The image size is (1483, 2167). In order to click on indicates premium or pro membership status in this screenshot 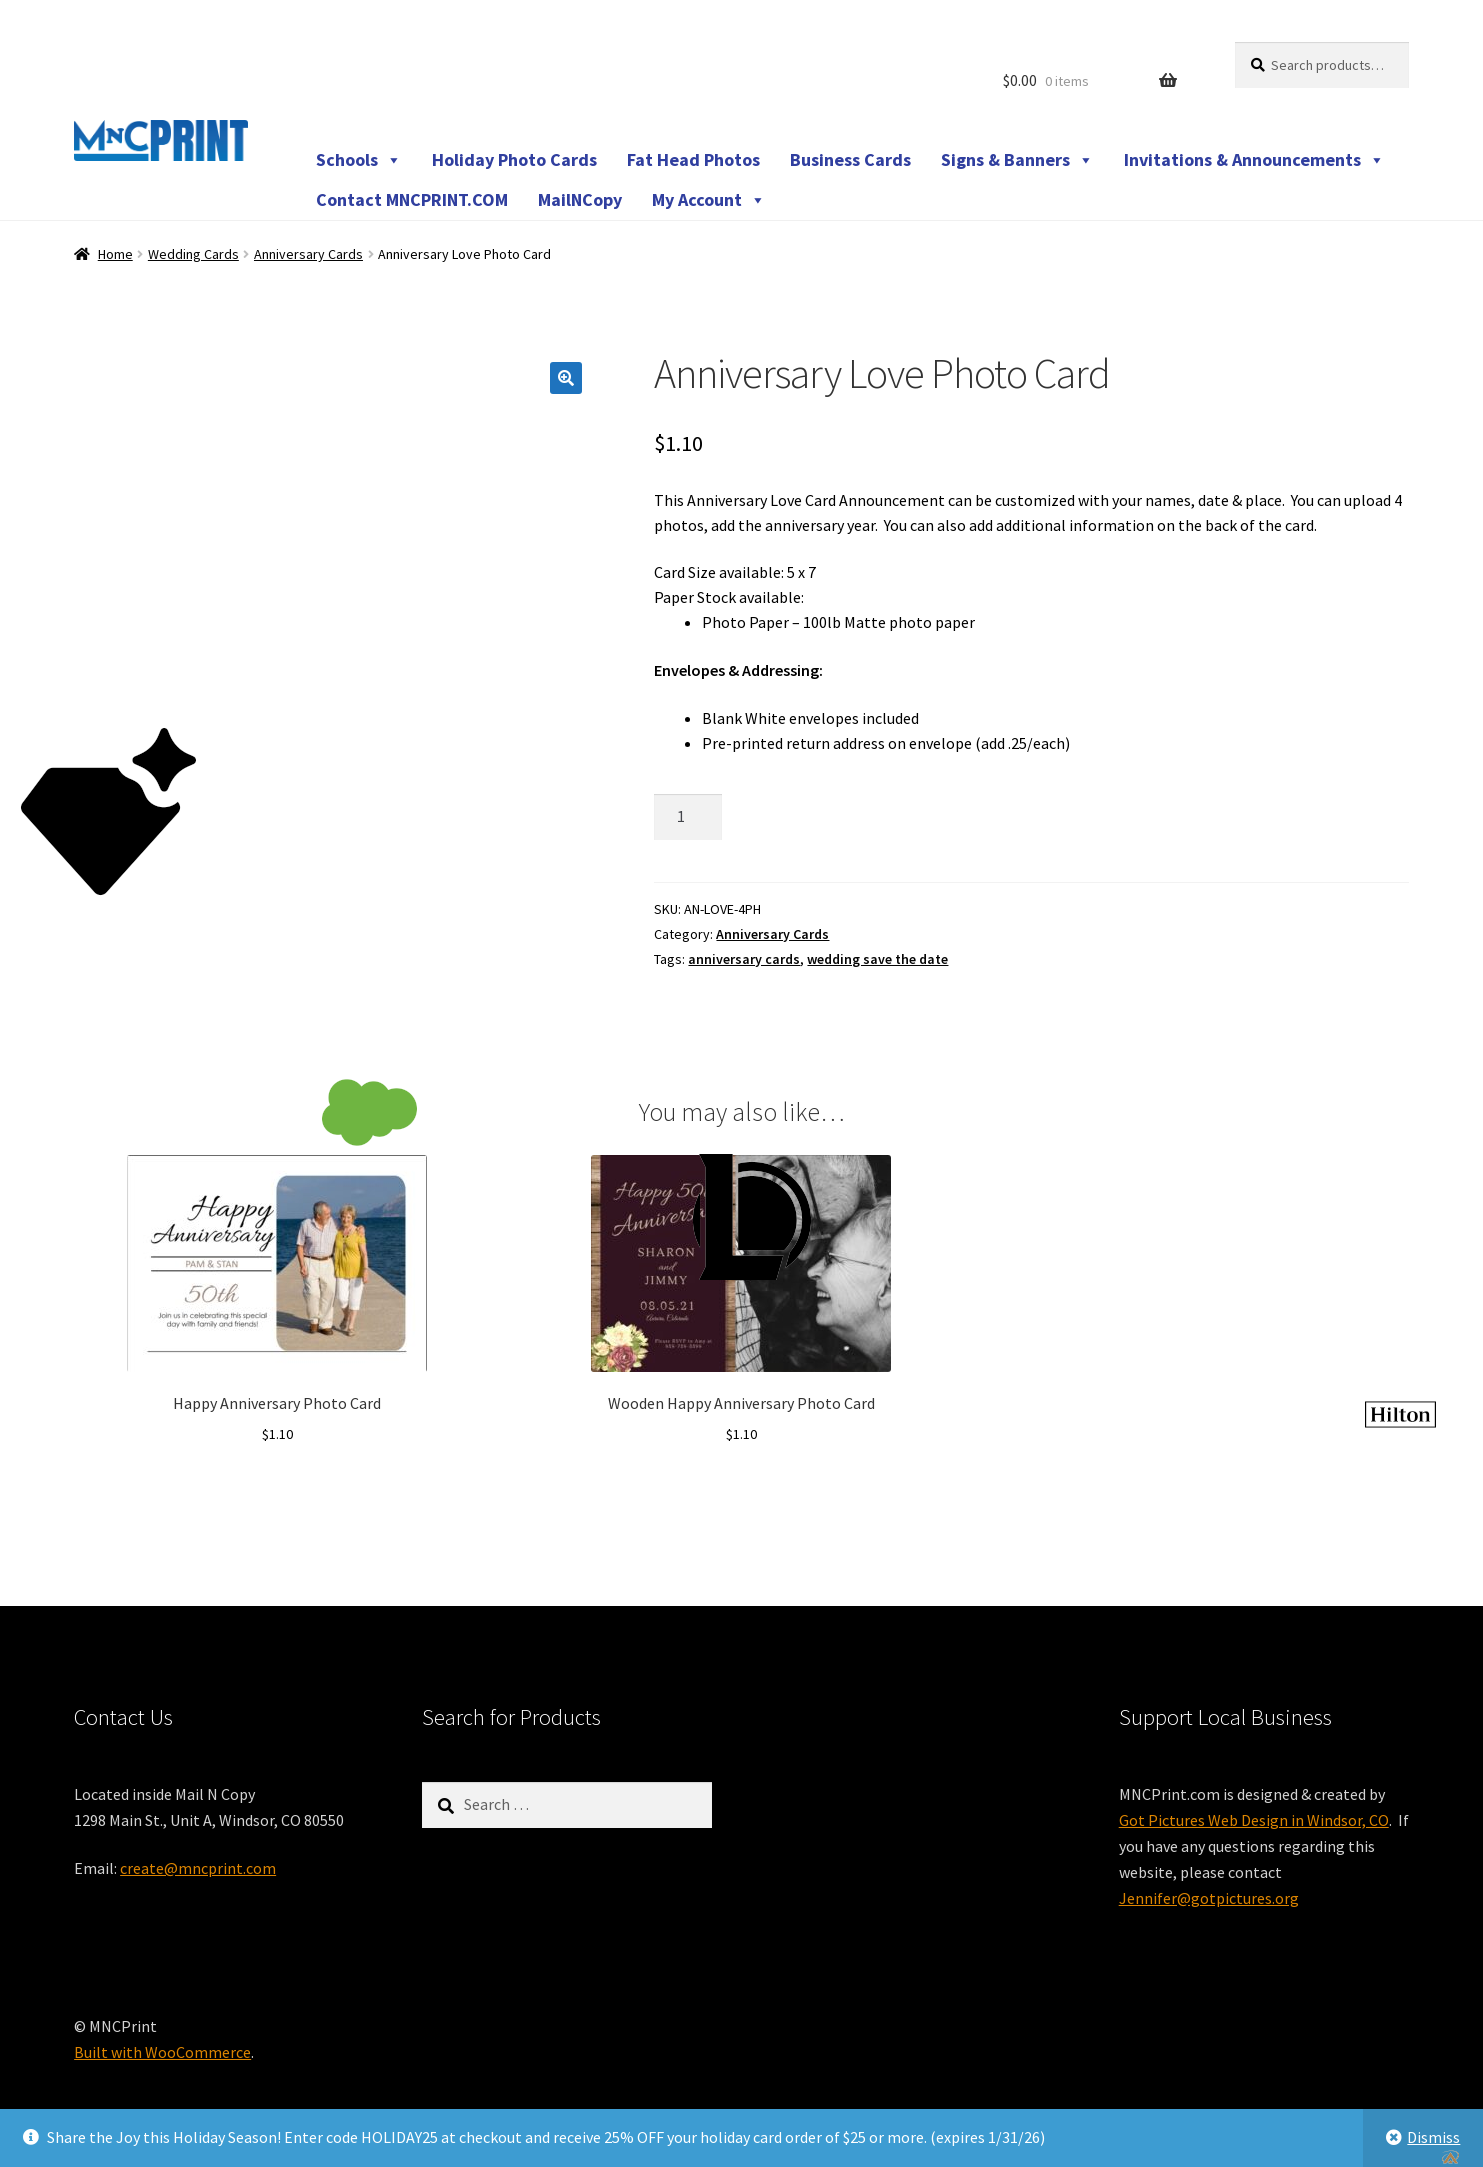, I will do `click(108, 815)`.